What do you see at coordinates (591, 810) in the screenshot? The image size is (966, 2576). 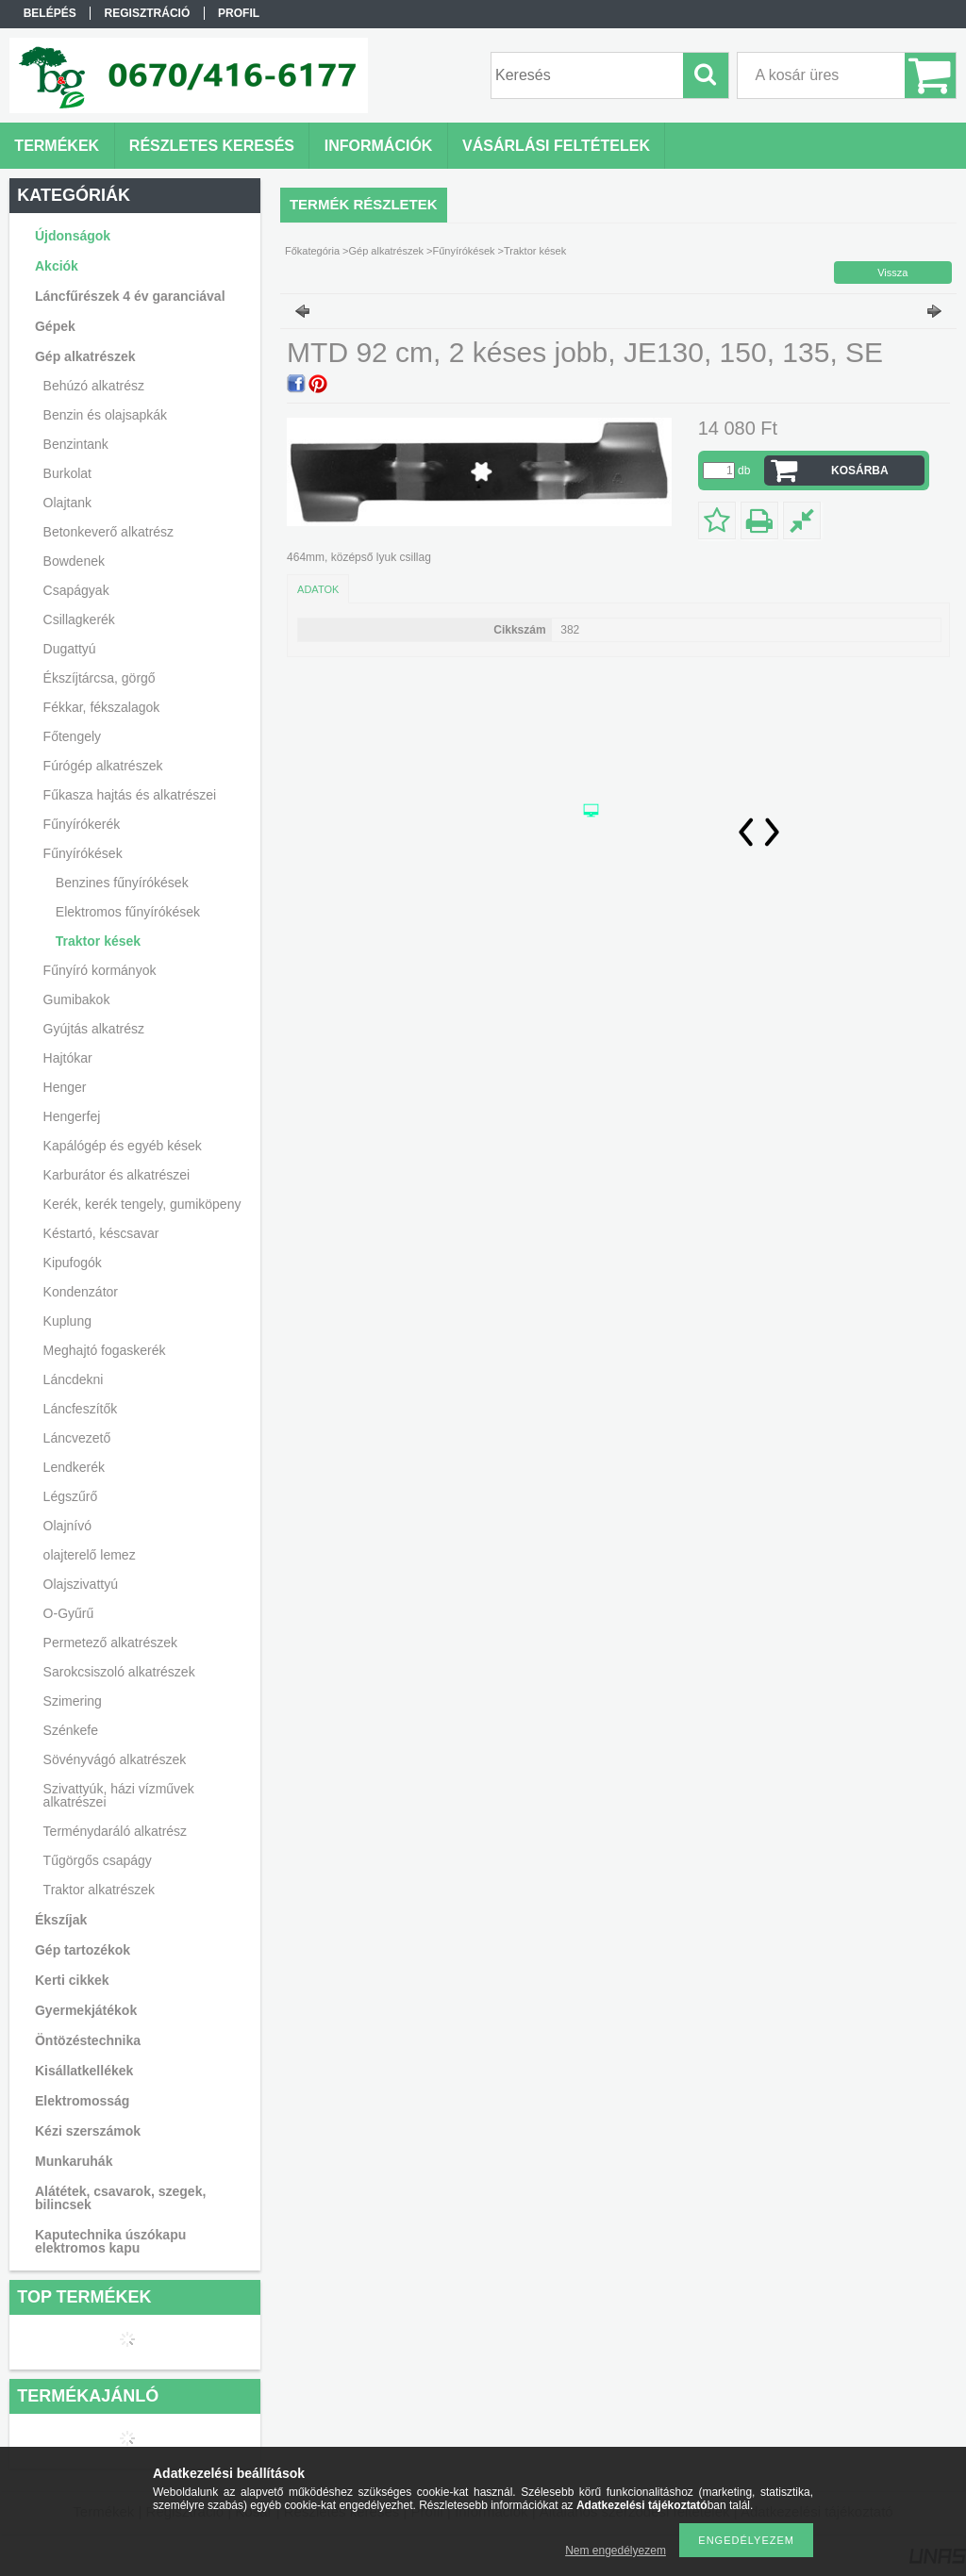 I see `switch to desktop view` at bounding box center [591, 810].